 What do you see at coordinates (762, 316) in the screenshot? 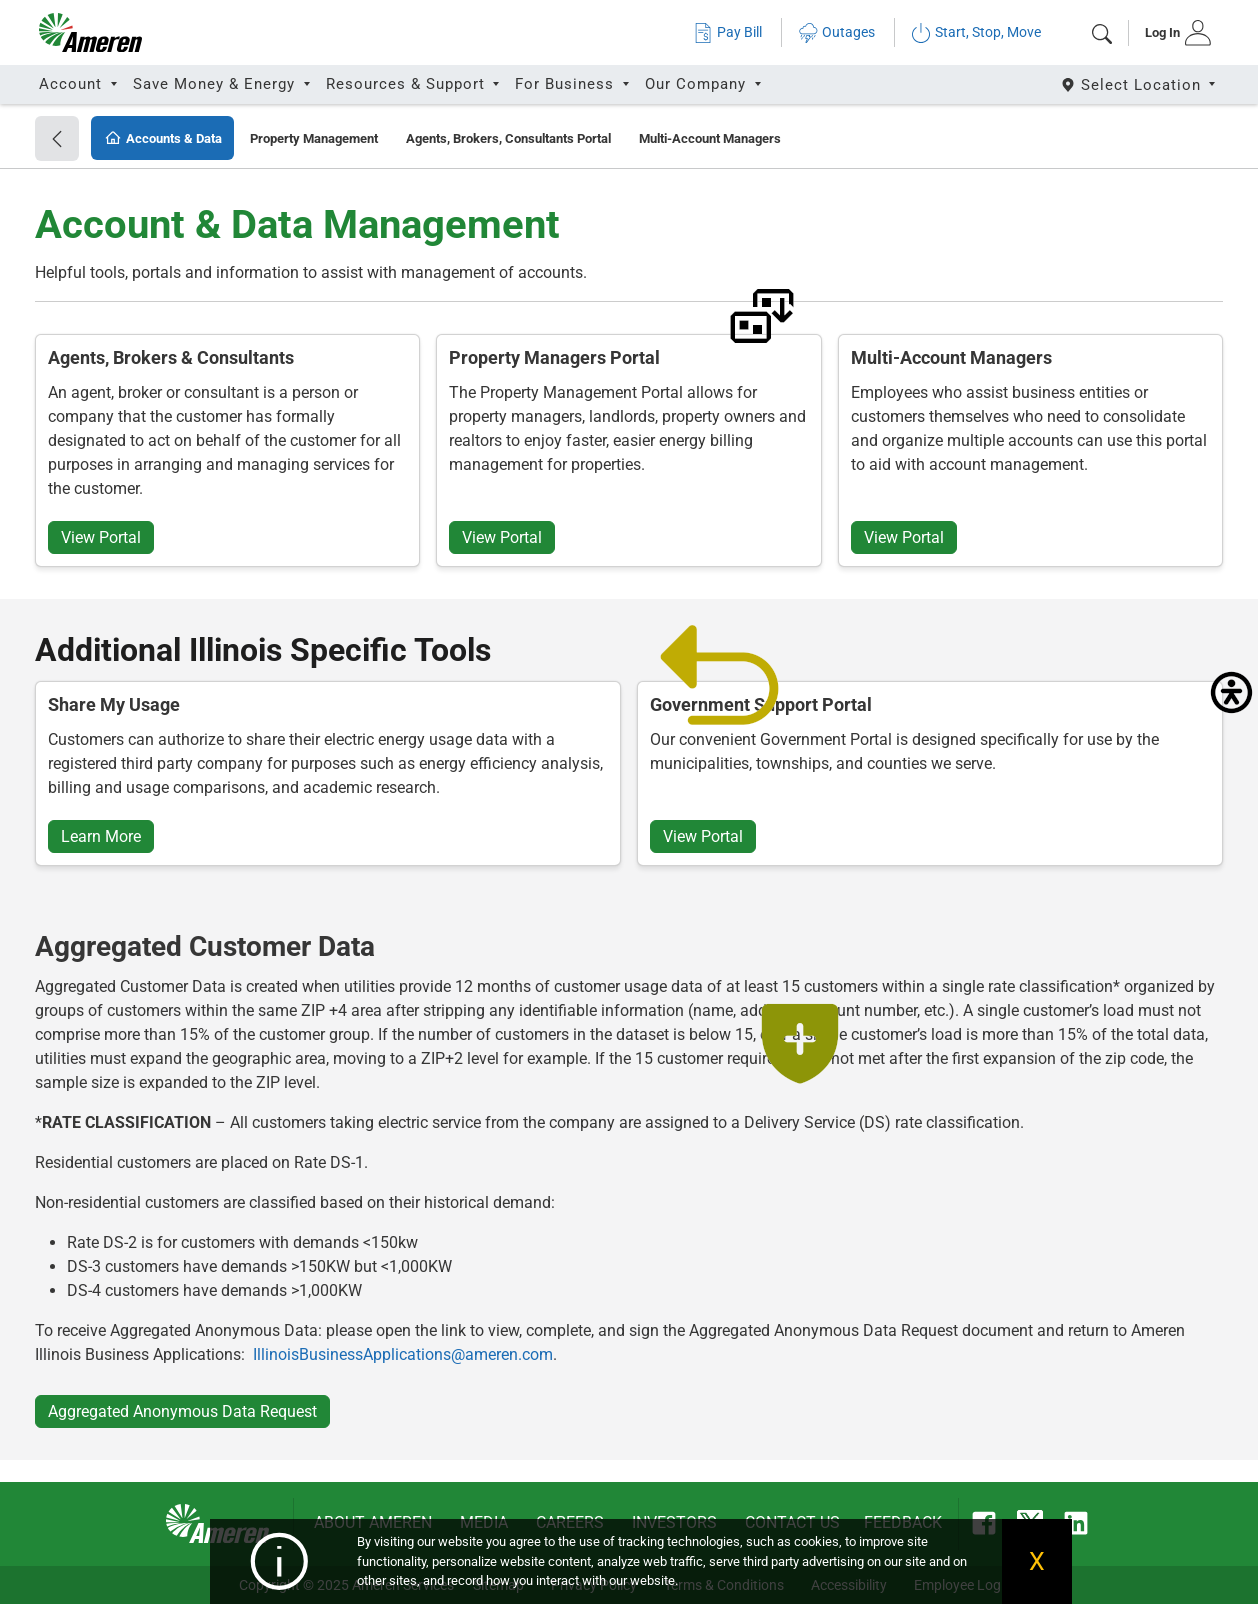
I see `sort items by precedence or priority order` at bounding box center [762, 316].